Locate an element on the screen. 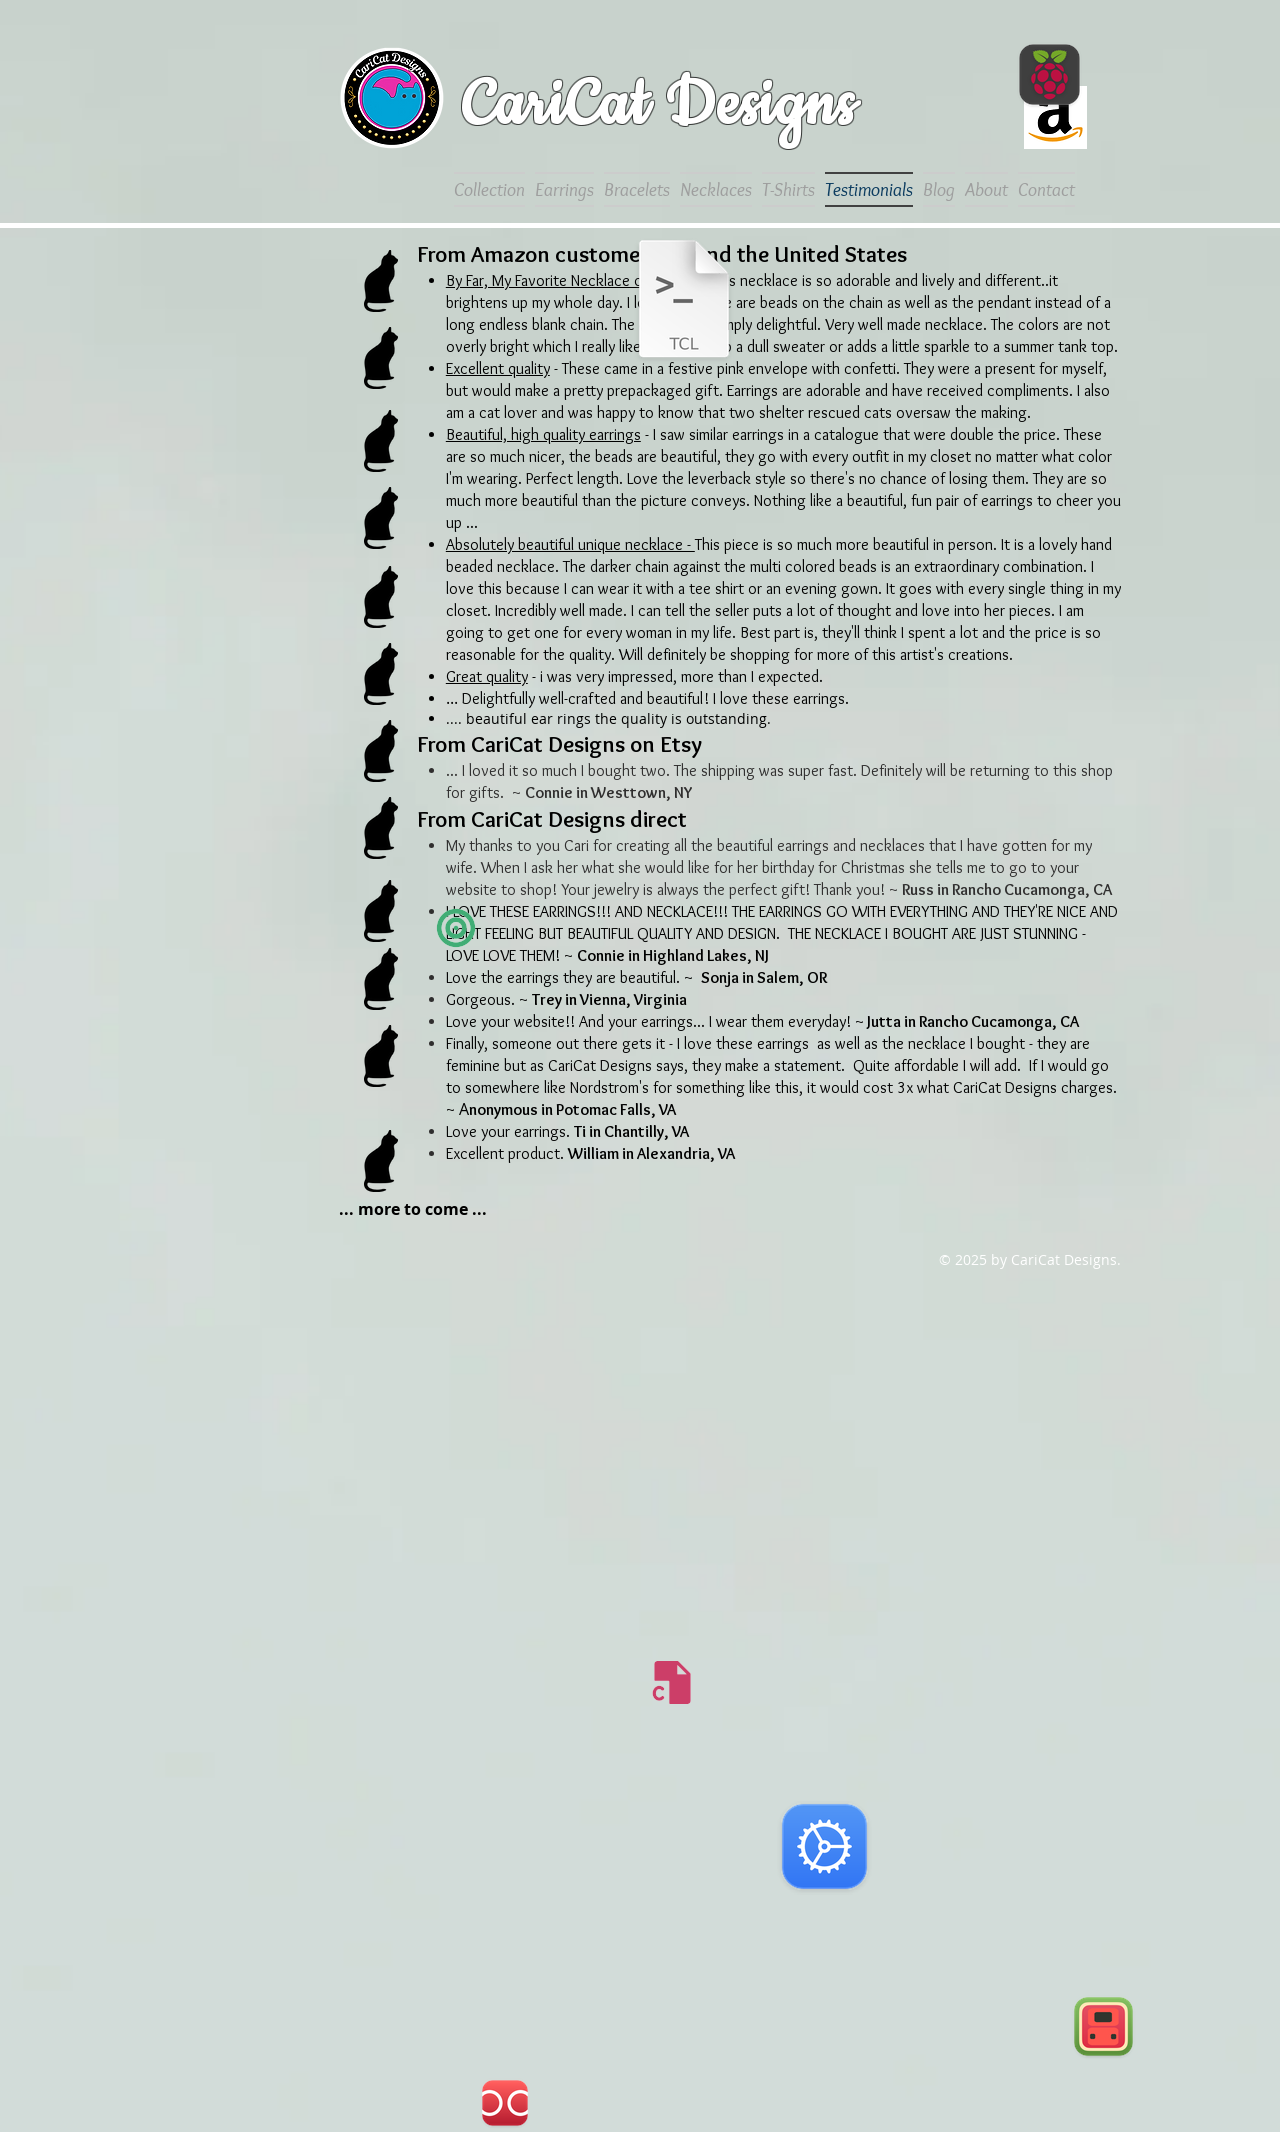 This screenshot has height=2132, width=1280. launch raspbian operating system is located at coordinates (1049, 74).